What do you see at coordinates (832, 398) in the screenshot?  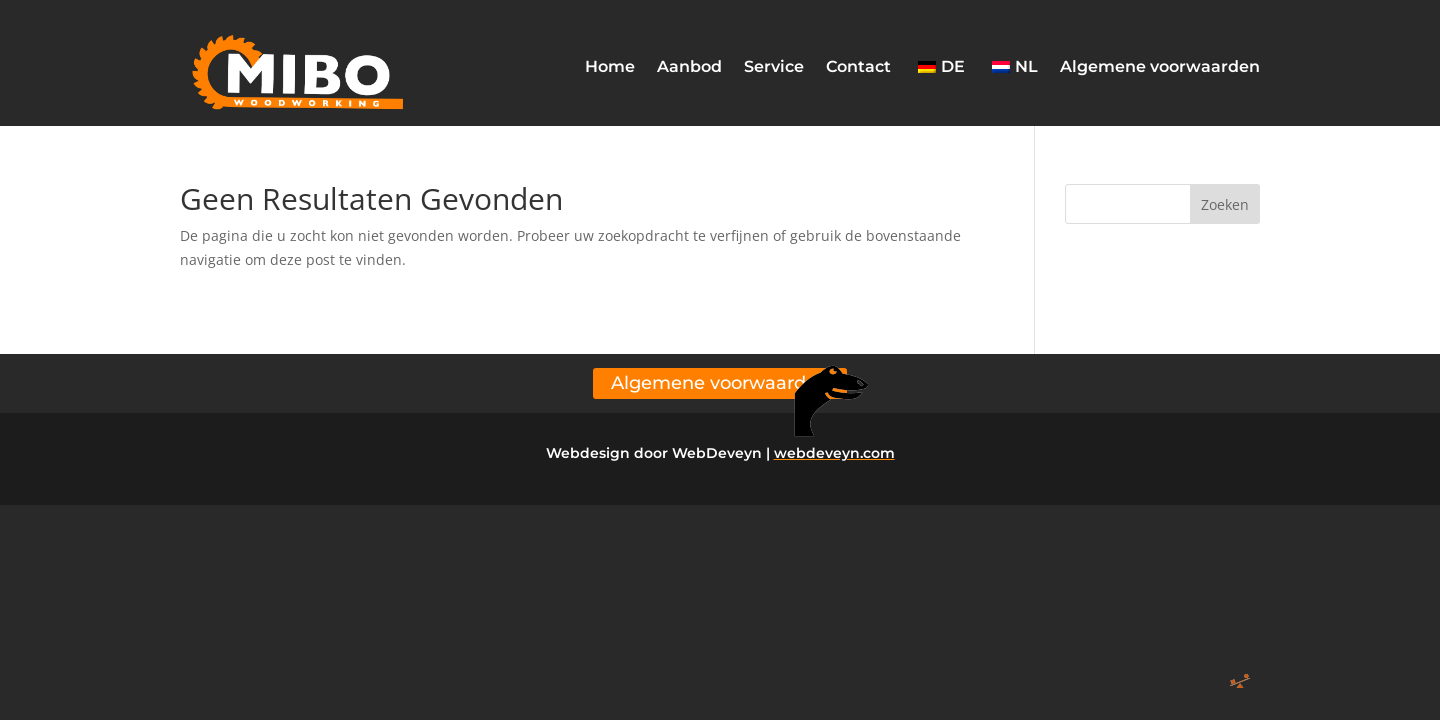 I see `access dinosaur-related content or games` at bounding box center [832, 398].